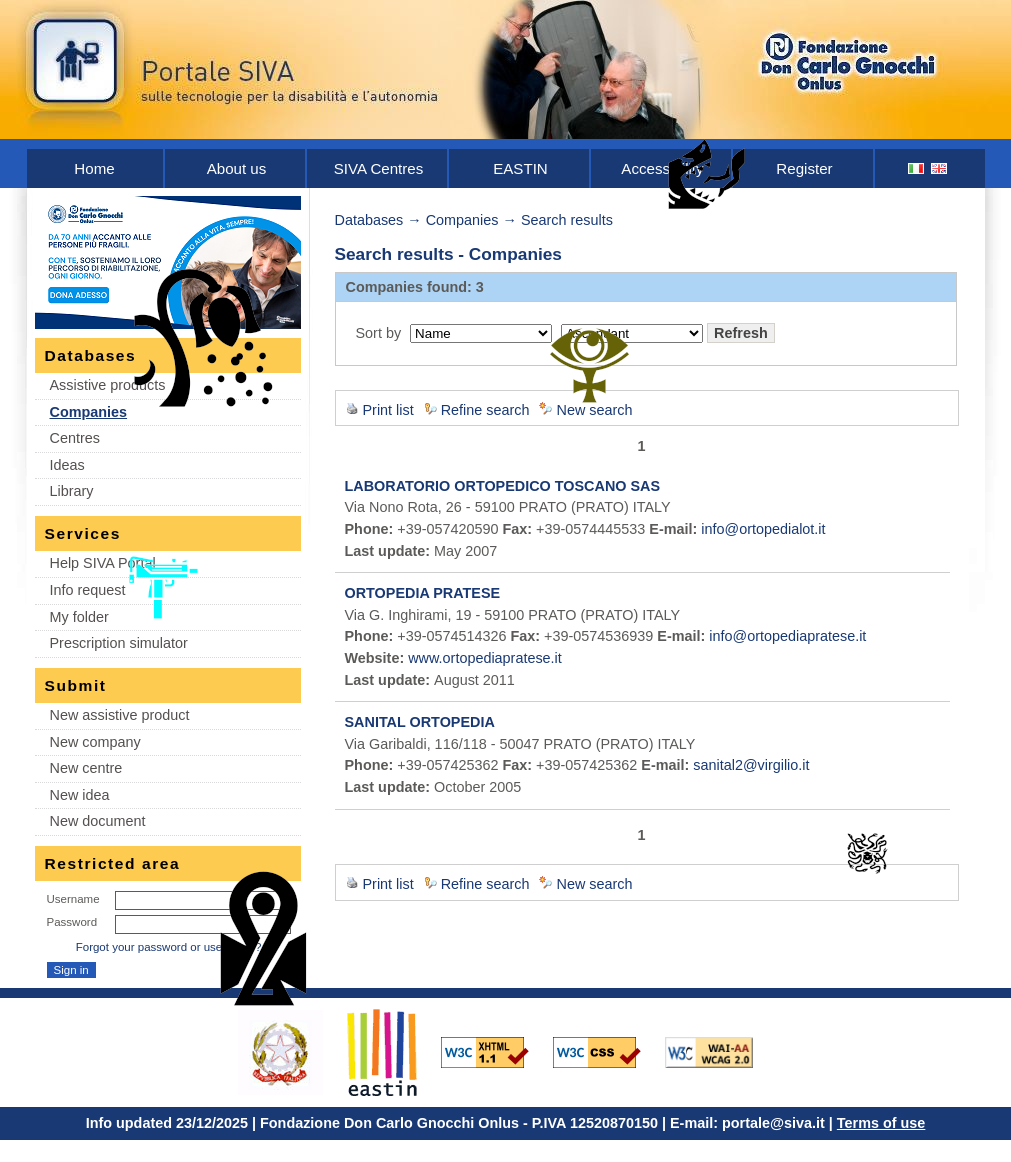 This screenshot has width=1011, height=1162. What do you see at coordinates (867, 853) in the screenshot?
I see `select medusa character or monster type` at bounding box center [867, 853].